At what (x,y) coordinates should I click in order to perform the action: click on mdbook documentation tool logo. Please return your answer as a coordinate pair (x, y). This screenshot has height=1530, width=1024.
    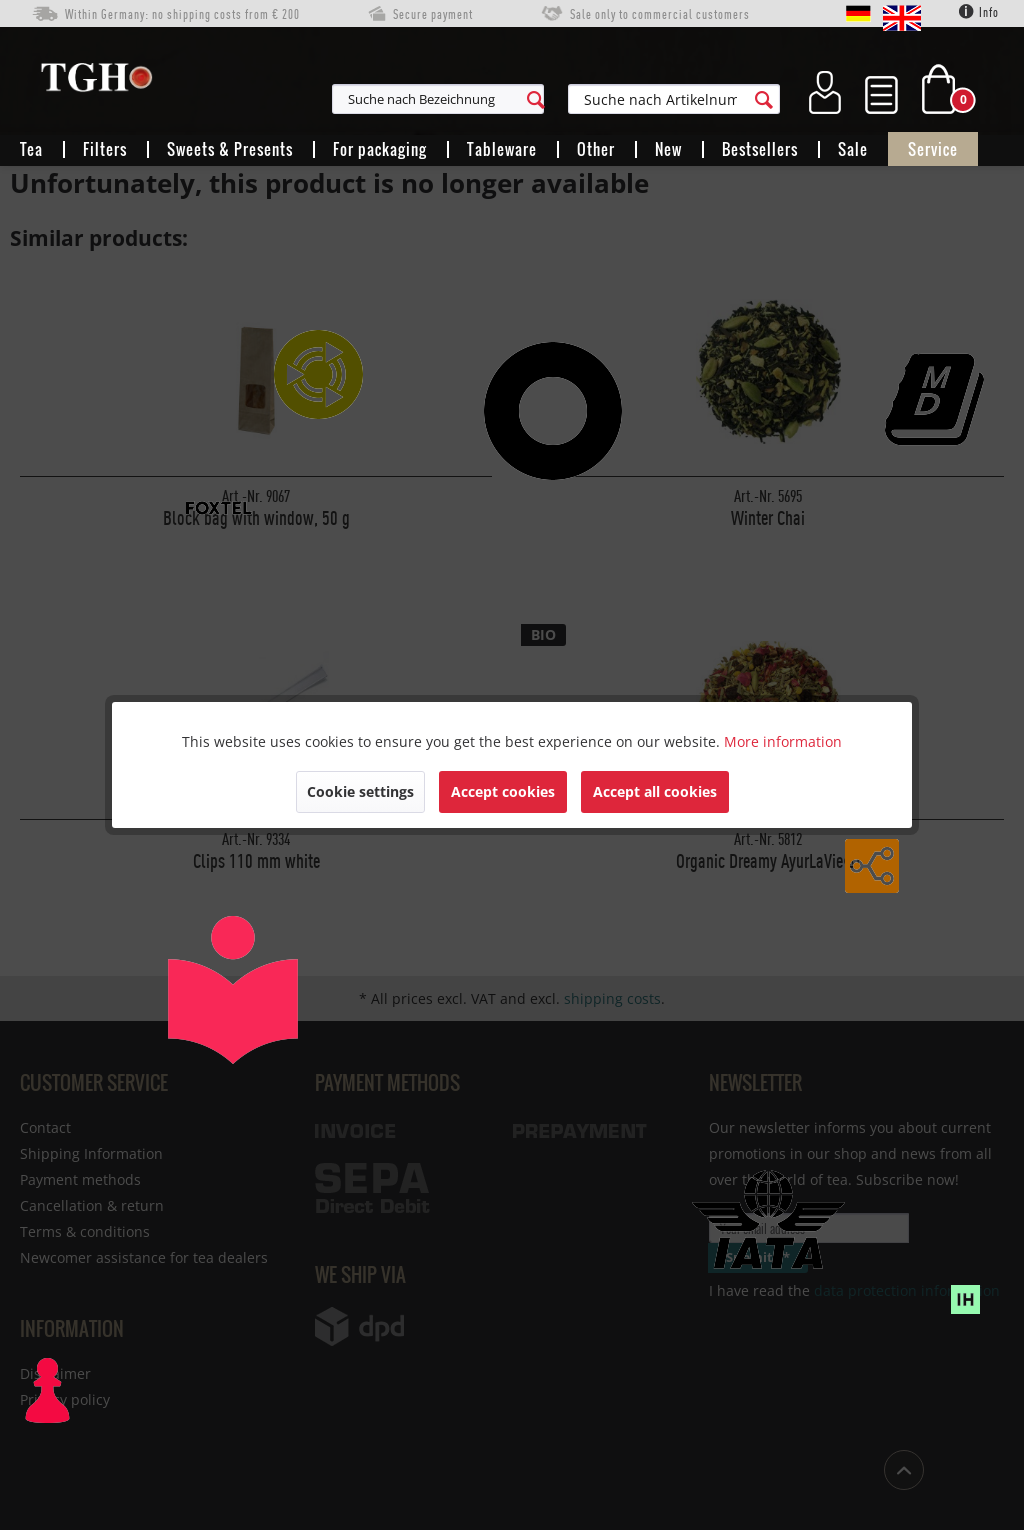
    Looking at the image, I should click on (934, 399).